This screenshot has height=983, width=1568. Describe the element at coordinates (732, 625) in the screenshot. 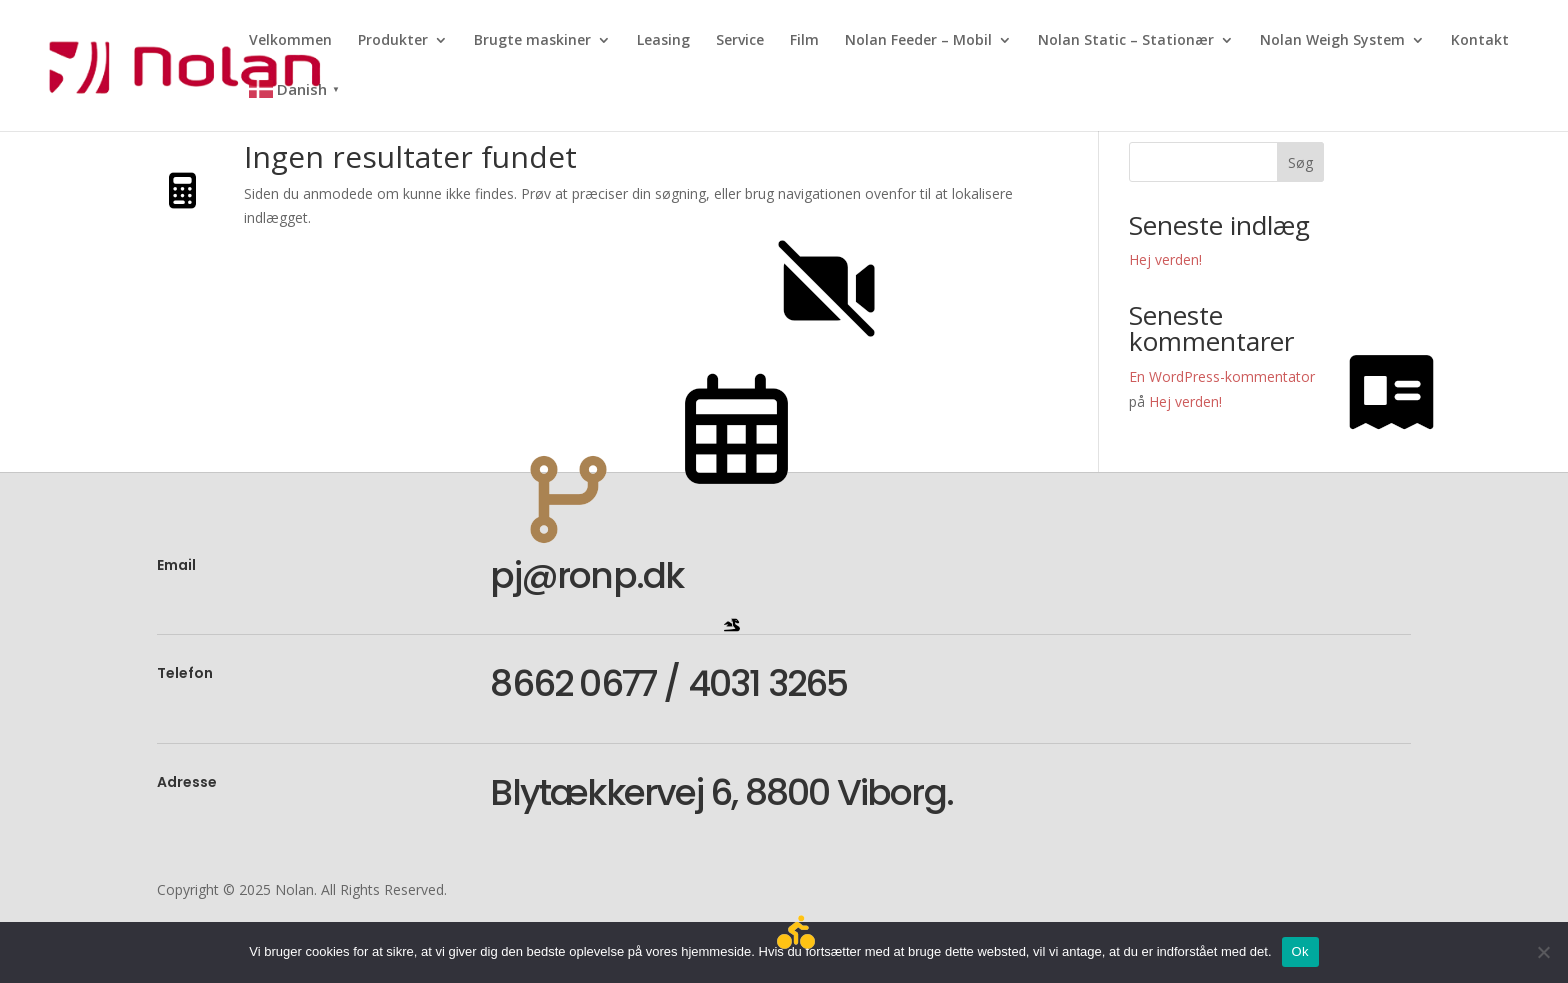

I see `access fantasy or gaming content` at that location.